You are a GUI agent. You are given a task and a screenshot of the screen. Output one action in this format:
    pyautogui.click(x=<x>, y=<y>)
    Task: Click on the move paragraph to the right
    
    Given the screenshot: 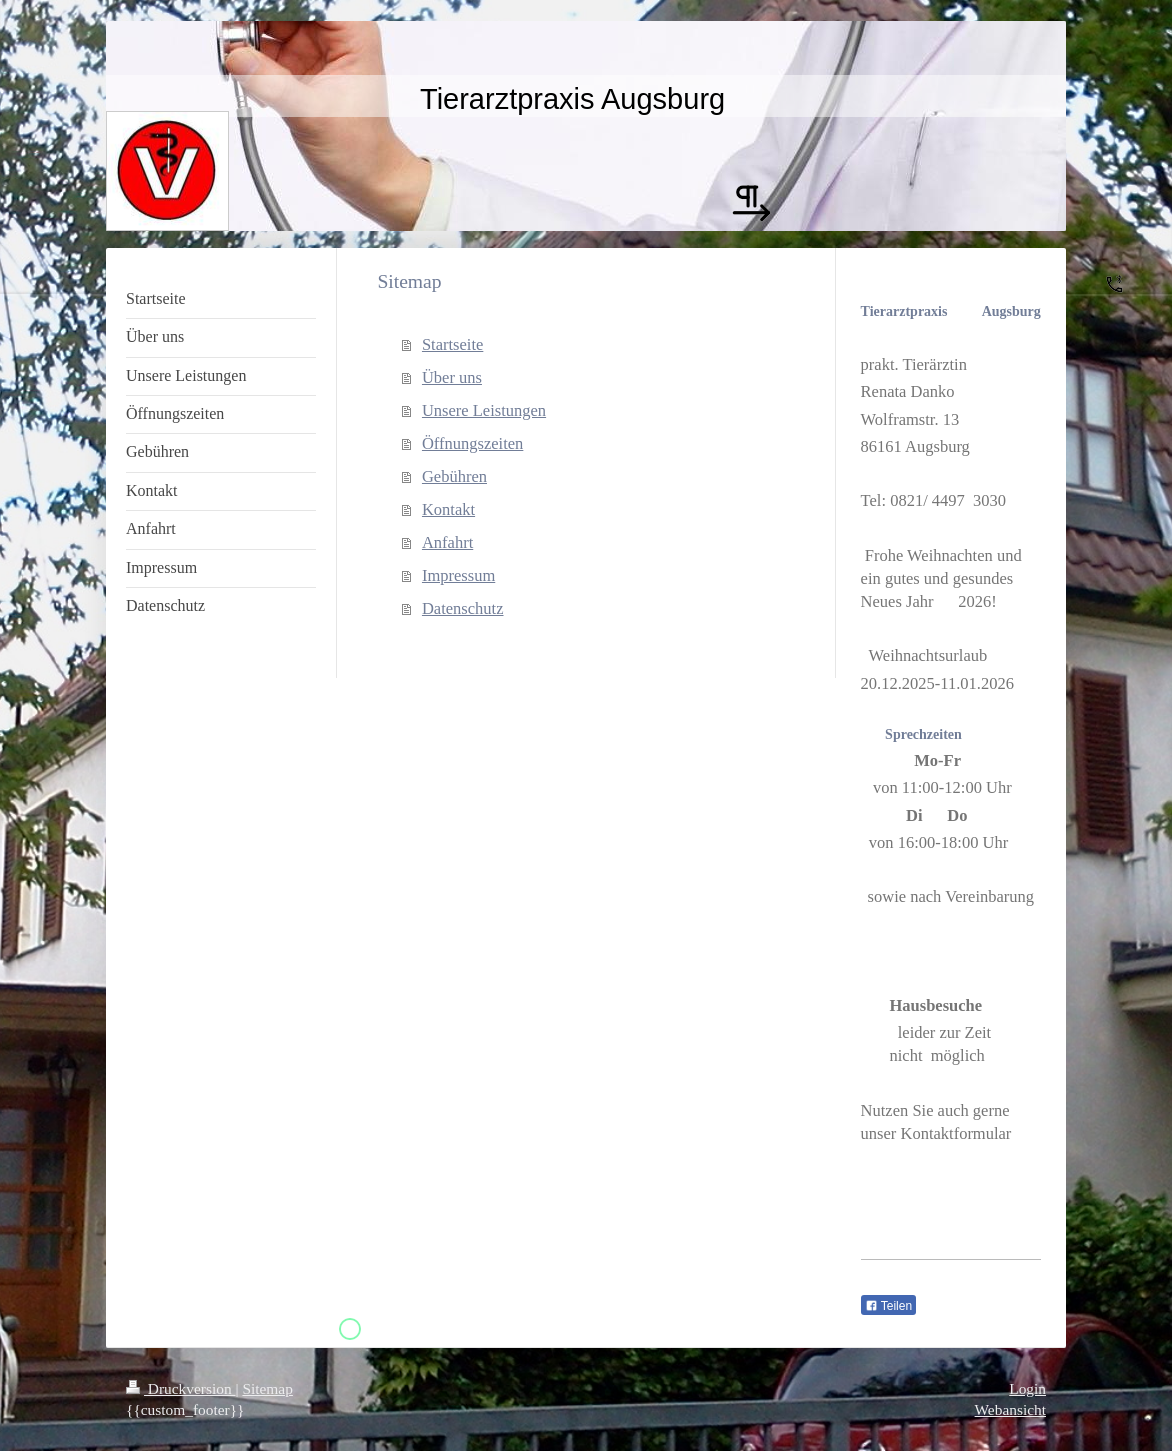 What is the action you would take?
    pyautogui.click(x=751, y=202)
    